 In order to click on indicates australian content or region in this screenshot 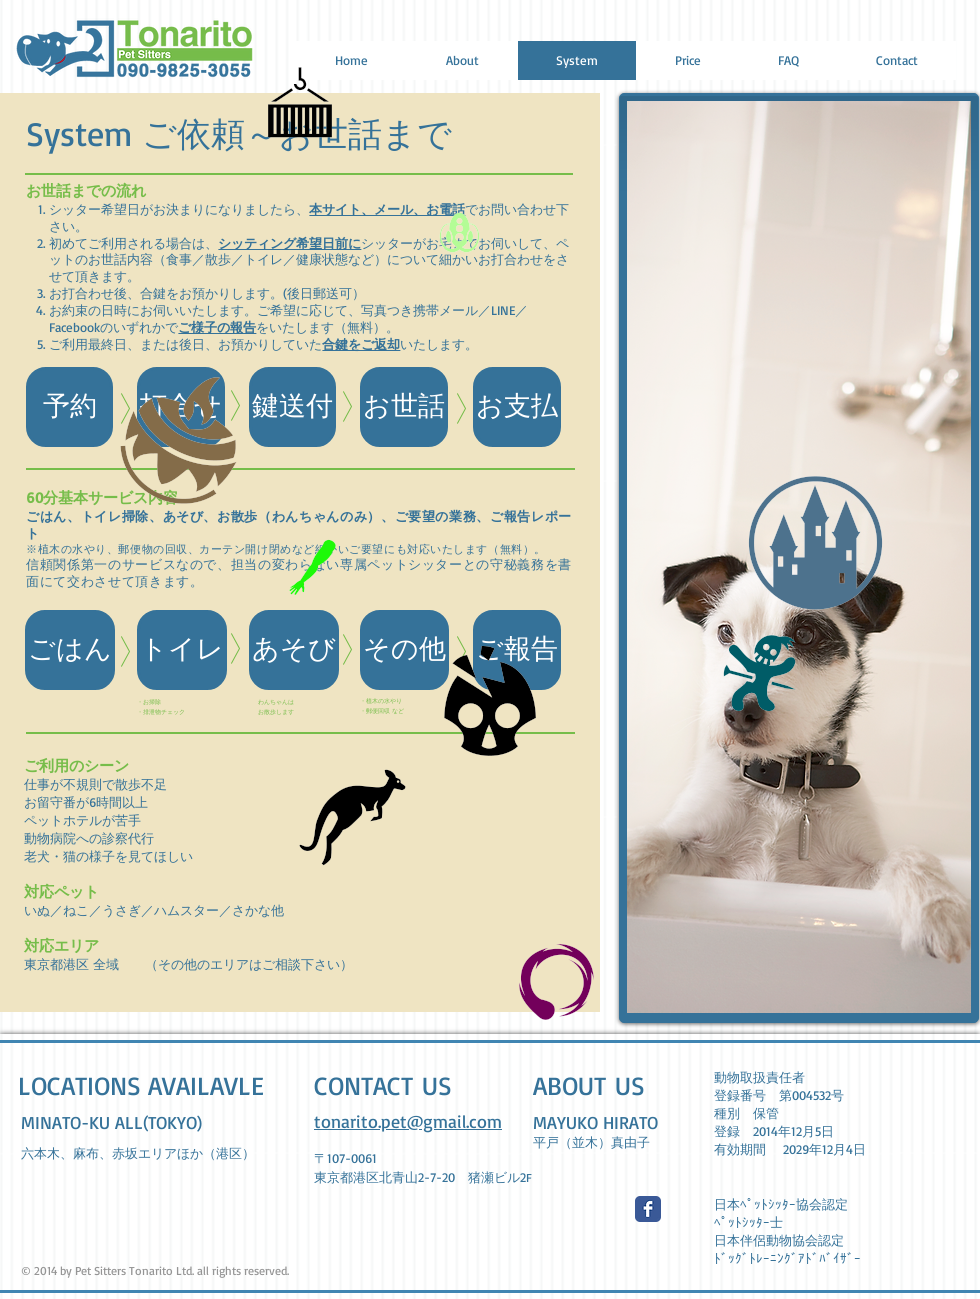, I will do `click(352, 817)`.